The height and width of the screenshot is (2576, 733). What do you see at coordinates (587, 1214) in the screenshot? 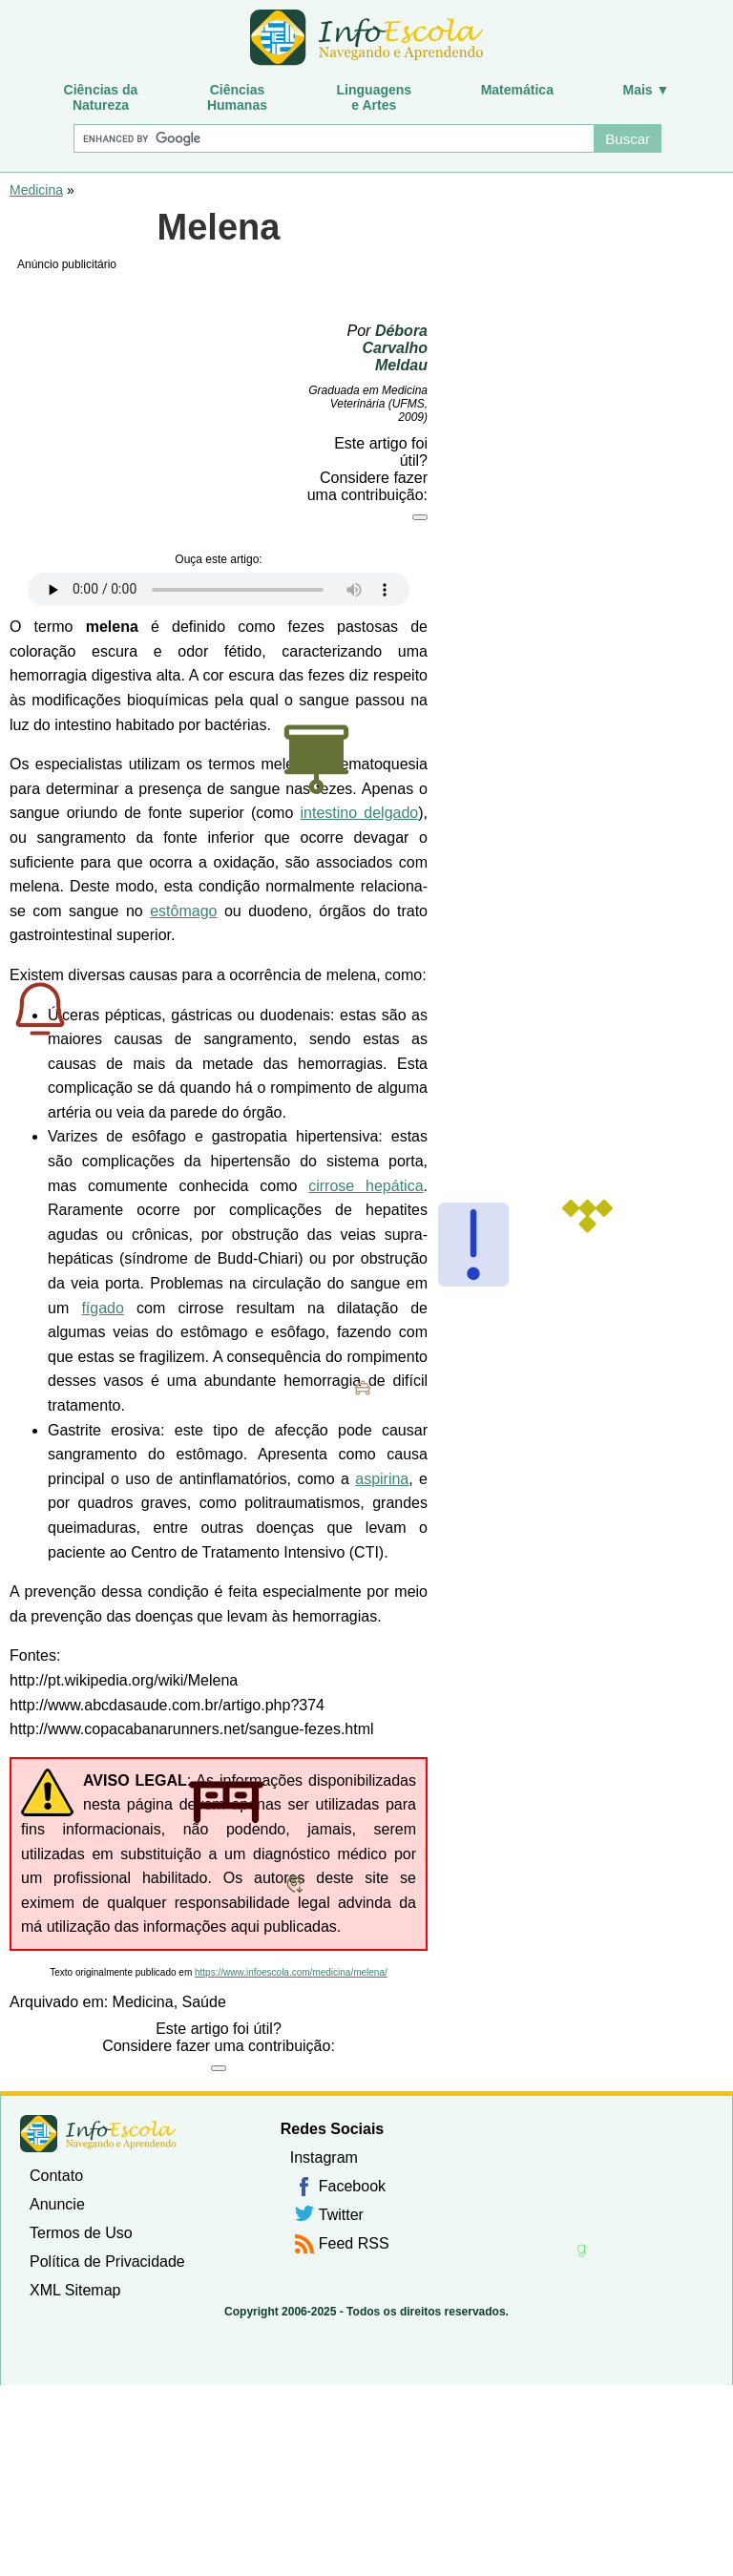
I see `open TIDAL music streaming app` at bounding box center [587, 1214].